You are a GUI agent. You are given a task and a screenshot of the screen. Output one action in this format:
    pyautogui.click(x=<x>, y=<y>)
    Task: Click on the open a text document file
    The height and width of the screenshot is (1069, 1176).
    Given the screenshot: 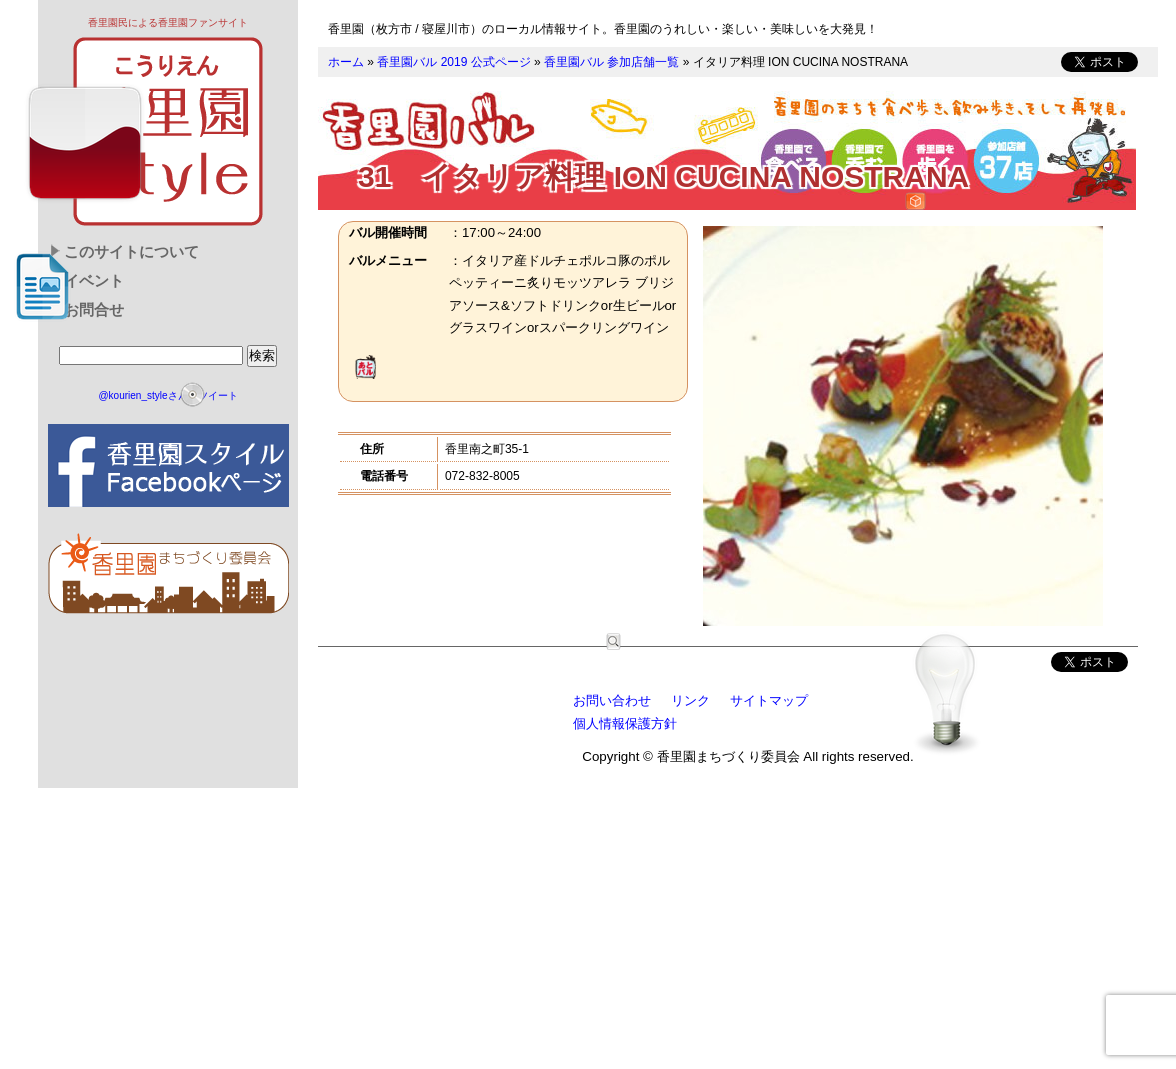 What is the action you would take?
    pyautogui.click(x=42, y=286)
    